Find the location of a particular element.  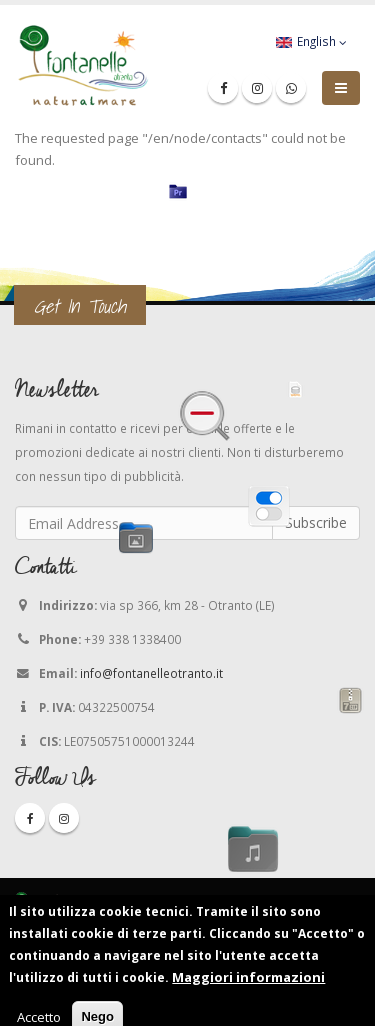

a 7z compressed archive file is located at coordinates (350, 700).